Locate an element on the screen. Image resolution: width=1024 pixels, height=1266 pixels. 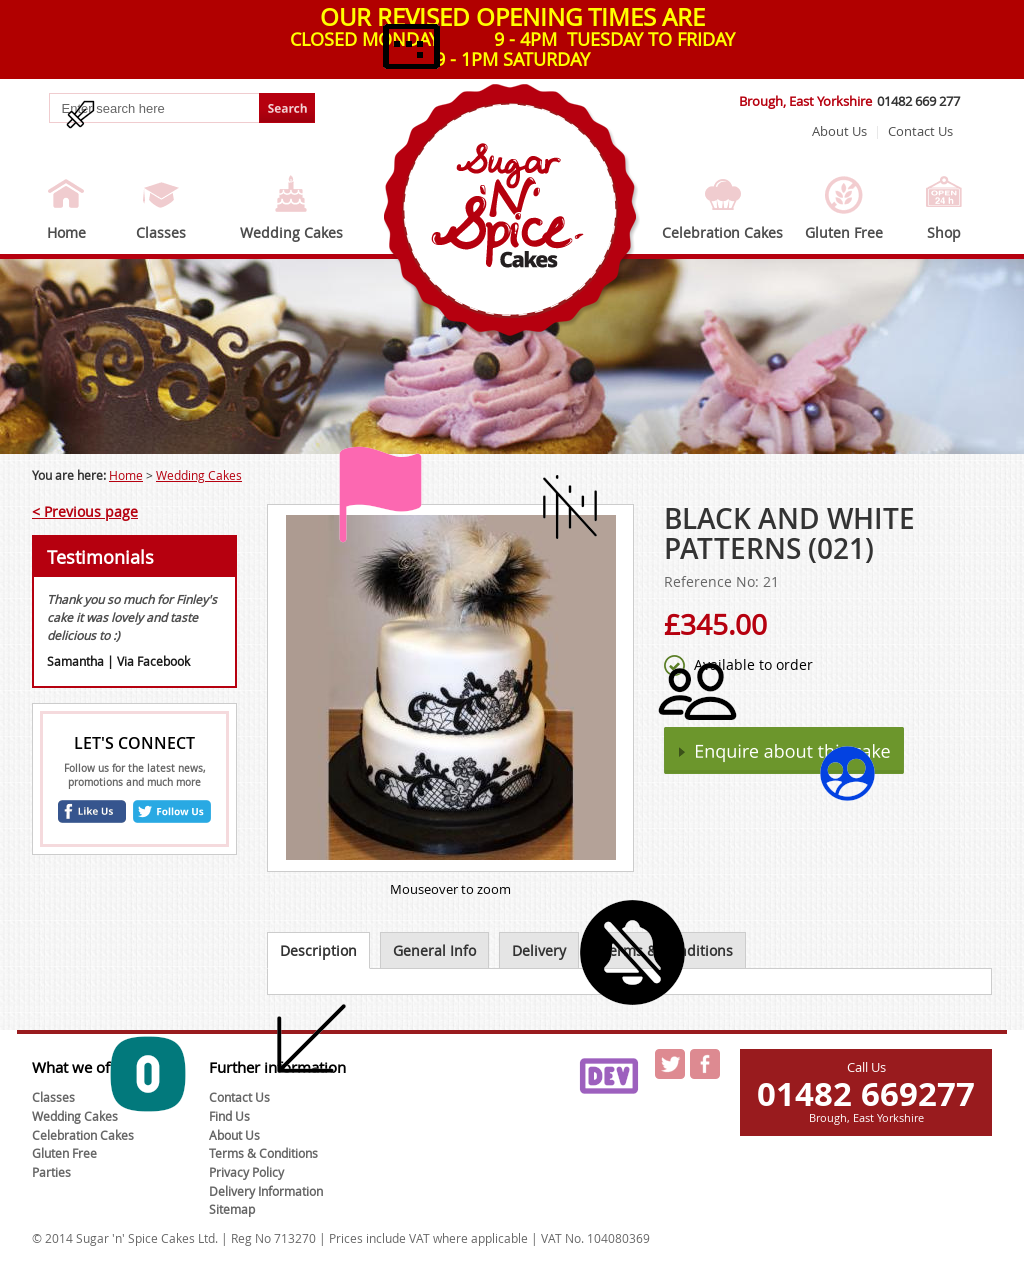
flag or report content is located at coordinates (380, 494).